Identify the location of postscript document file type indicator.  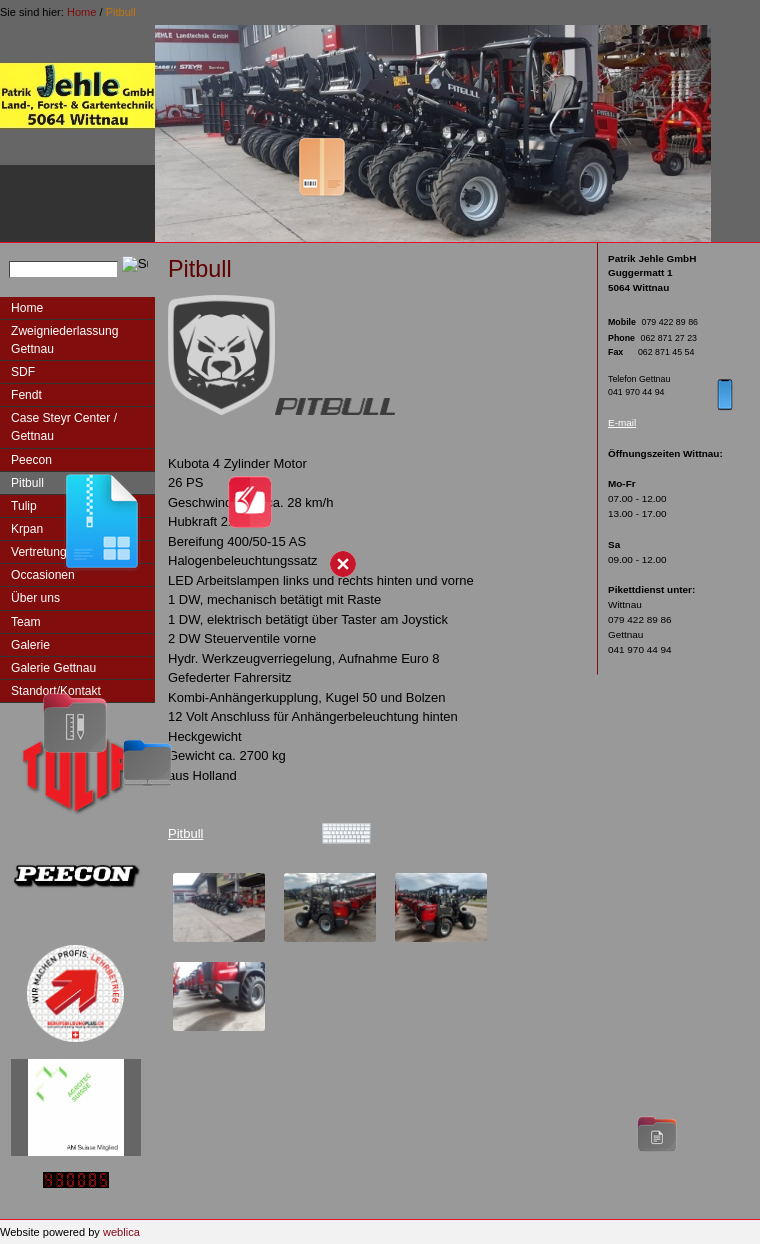
(250, 502).